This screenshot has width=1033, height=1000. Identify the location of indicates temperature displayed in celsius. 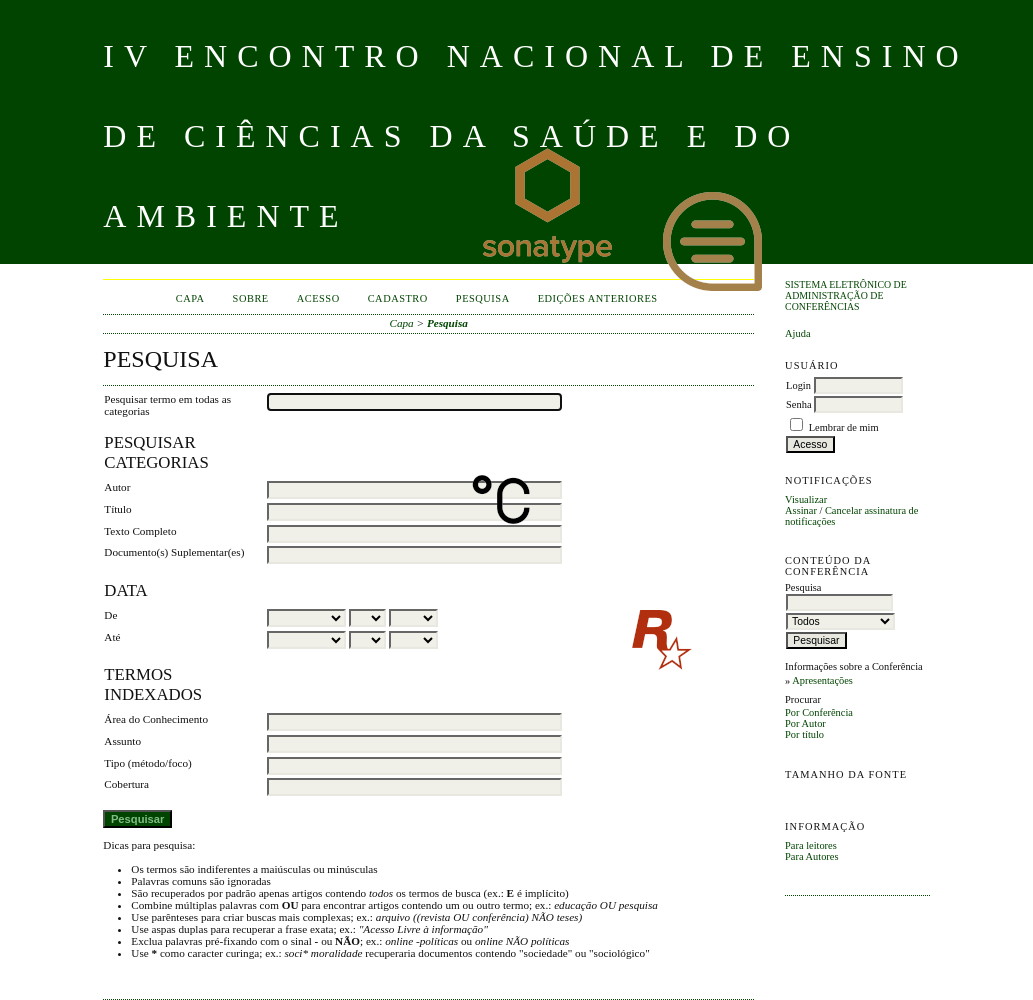
(502, 499).